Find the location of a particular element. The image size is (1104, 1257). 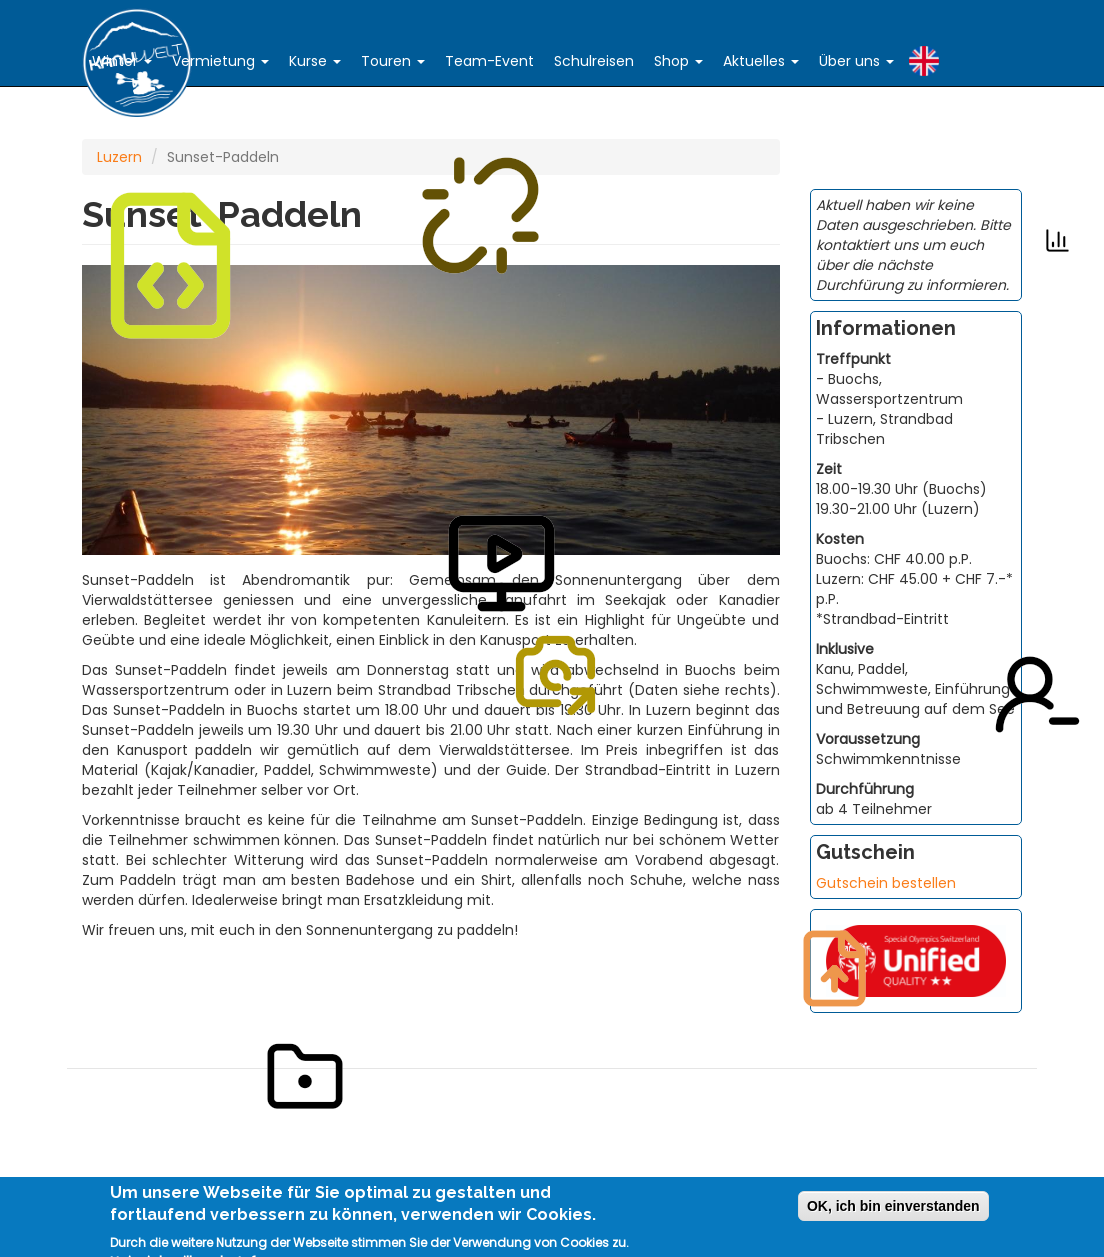

remove a user or contact is located at coordinates (1037, 694).